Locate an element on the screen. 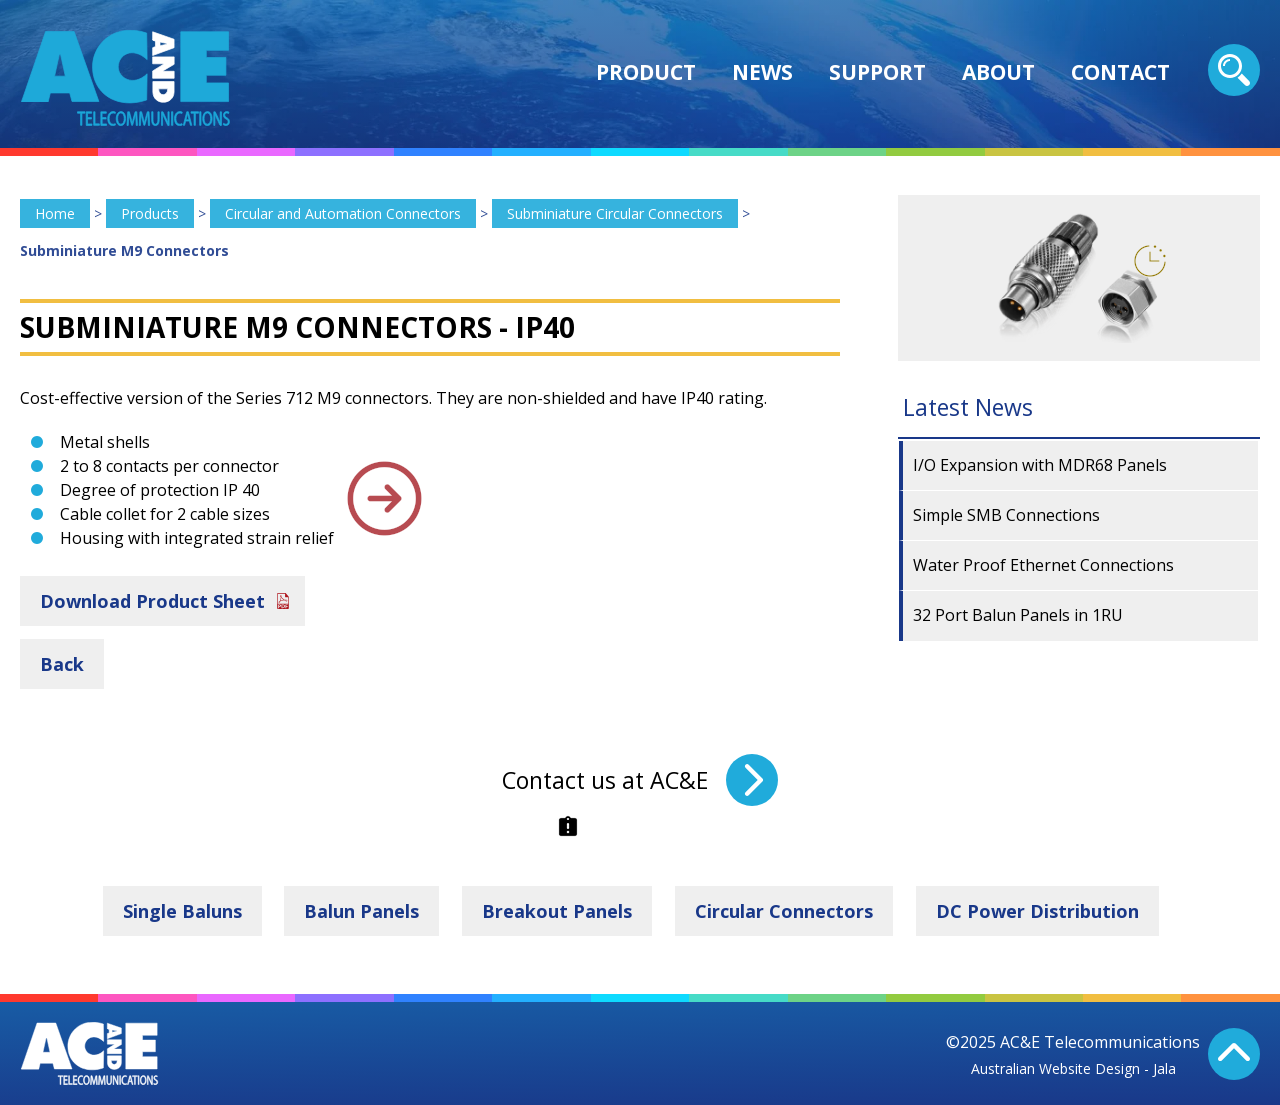 The width and height of the screenshot is (1280, 1105). view overdue or late assignments is located at coordinates (568, 827).